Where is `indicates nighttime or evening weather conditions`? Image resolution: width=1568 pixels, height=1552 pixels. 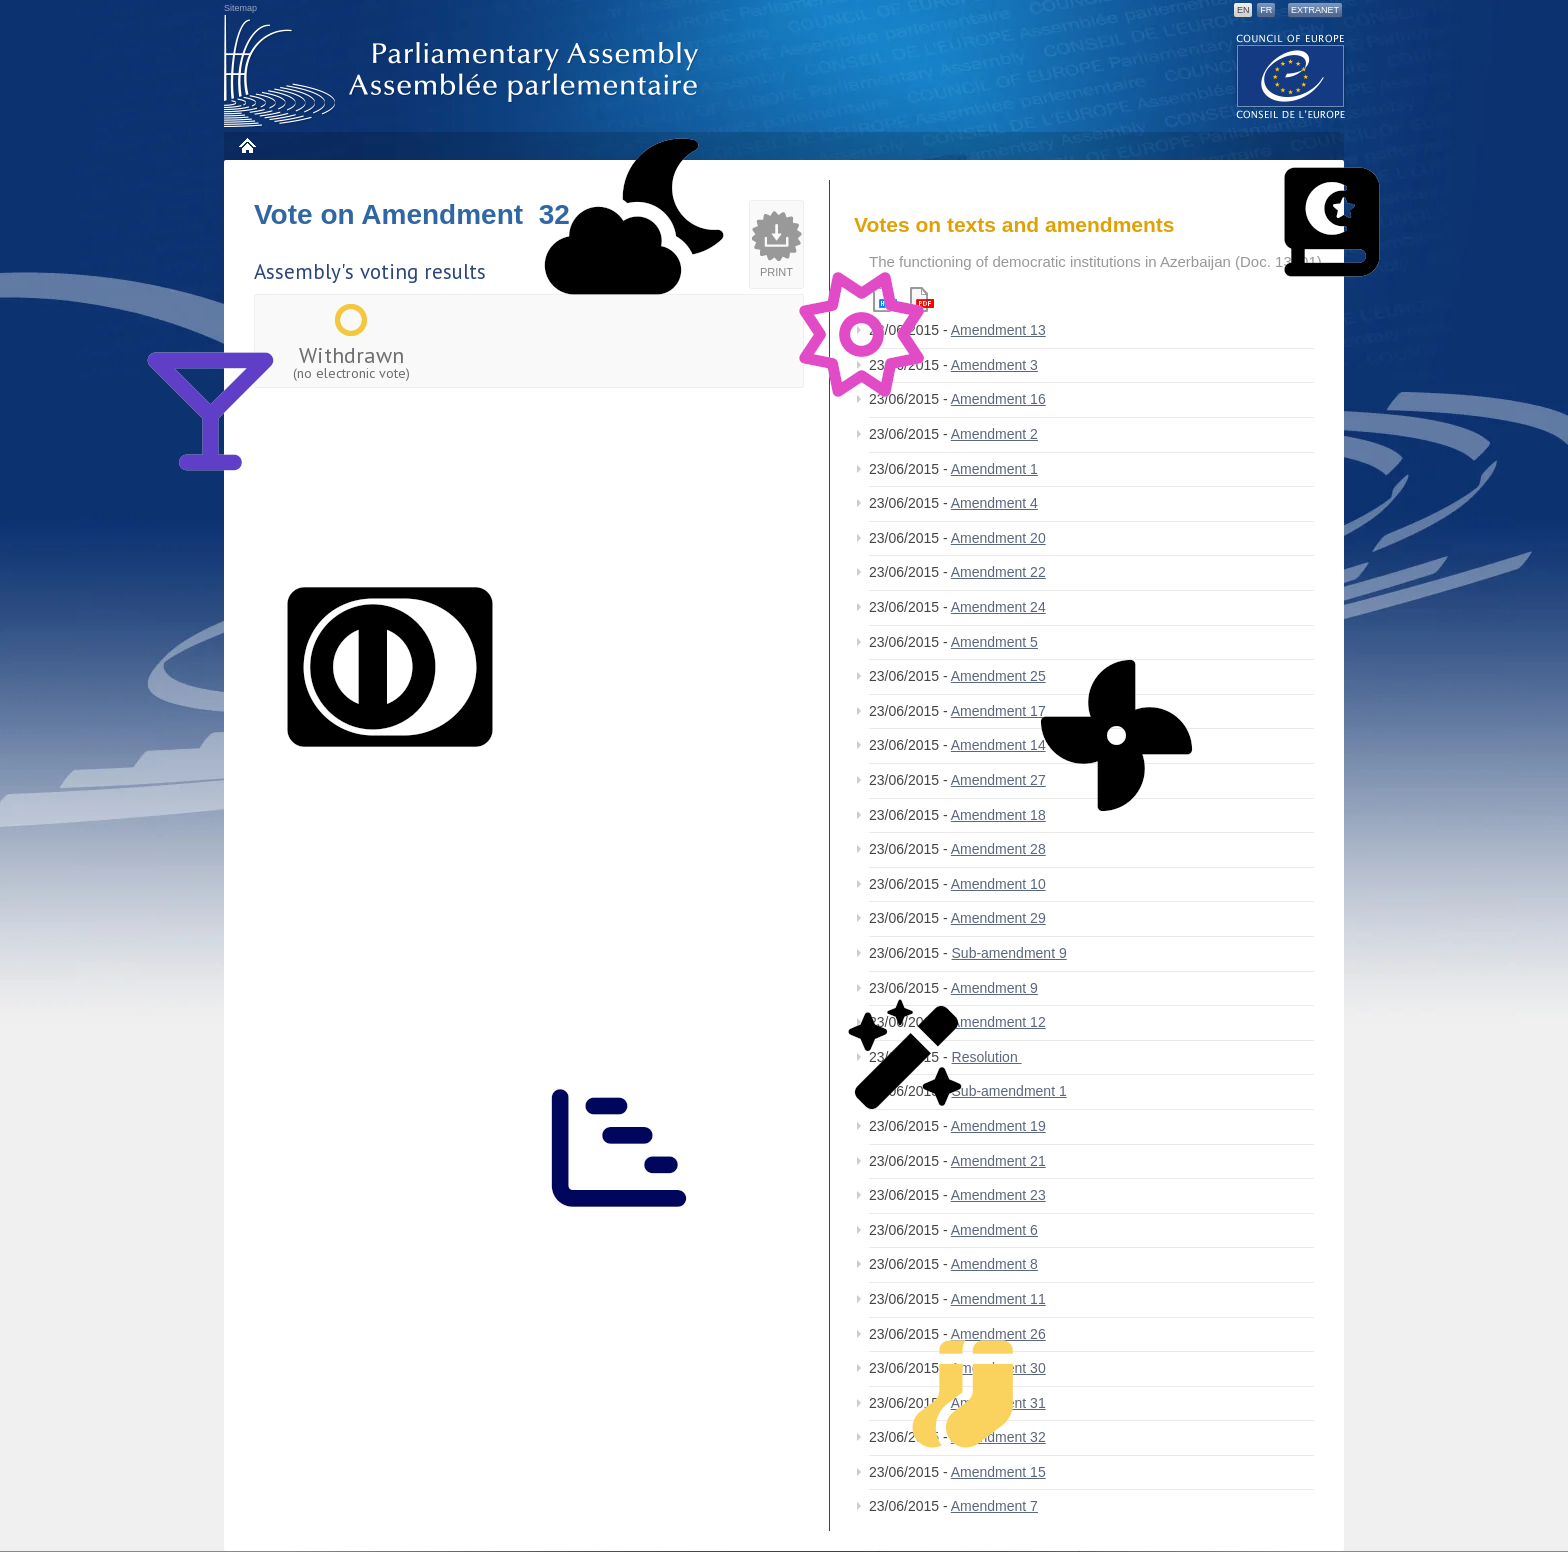 indicates nighttime or evening weather conditions is located at coordinates (632, 216).